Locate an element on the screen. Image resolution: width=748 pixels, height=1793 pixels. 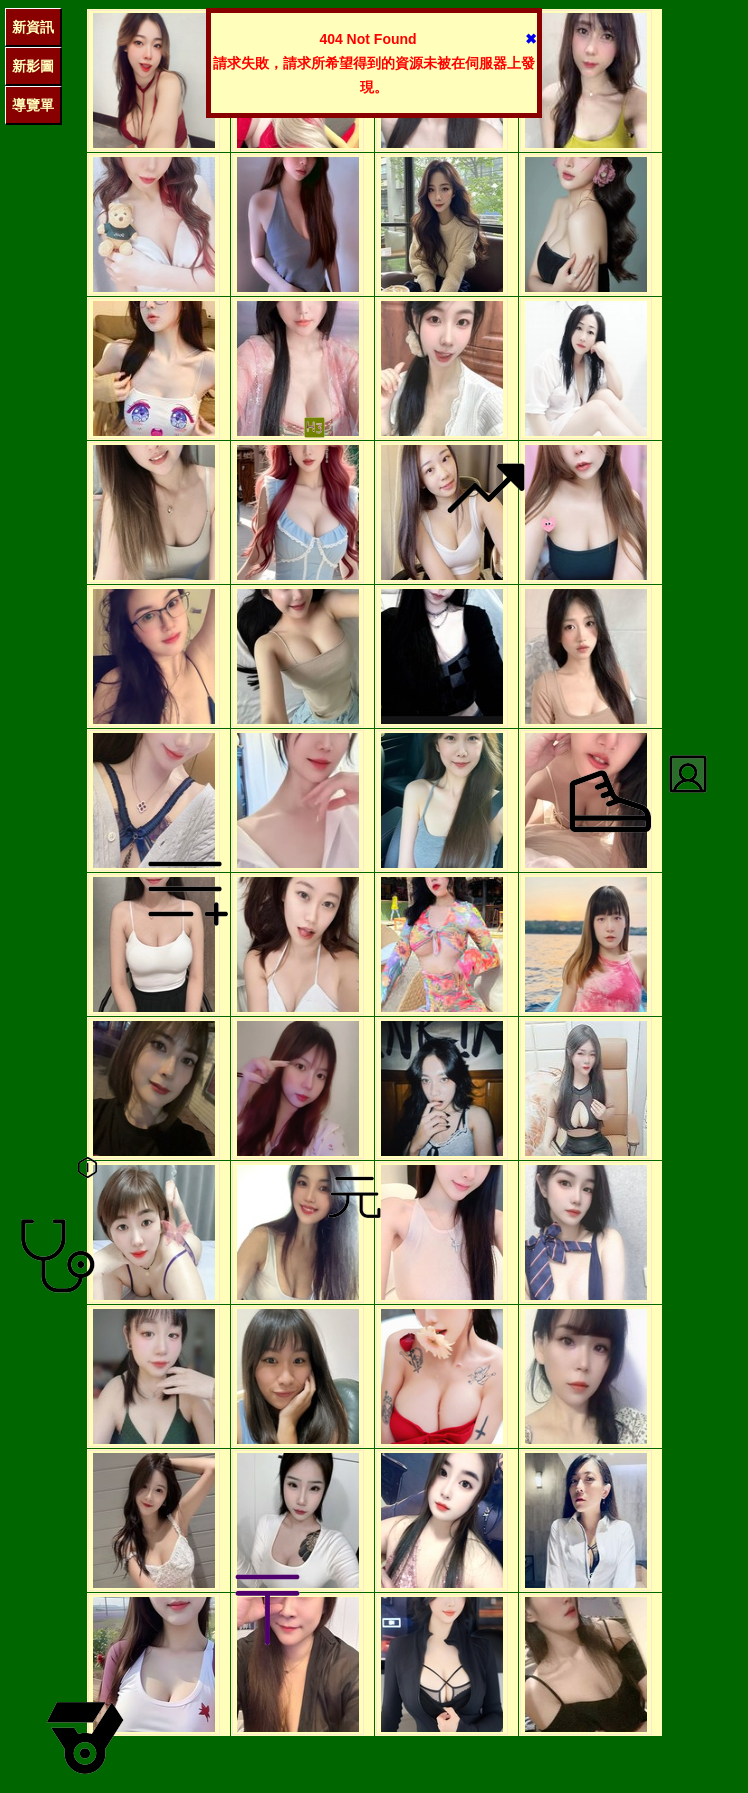
view your profile is located at coordinates (688, 774).